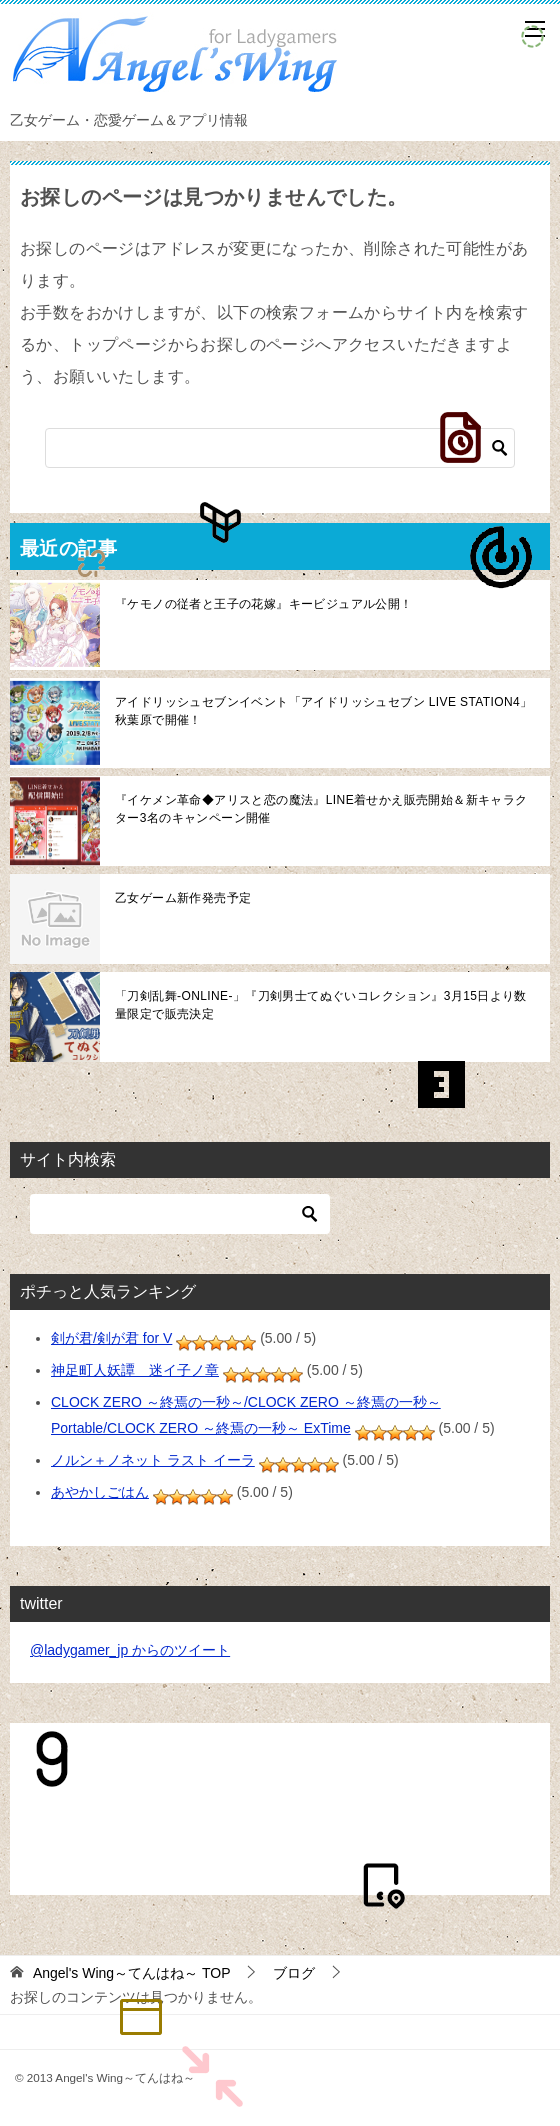 The height and width of the screenshot is (2126, 560). What do you see at coordinates (91, 563) in the screenshot?
I see `unlink or disconnect a connected item` at bounding box center [91, 563].